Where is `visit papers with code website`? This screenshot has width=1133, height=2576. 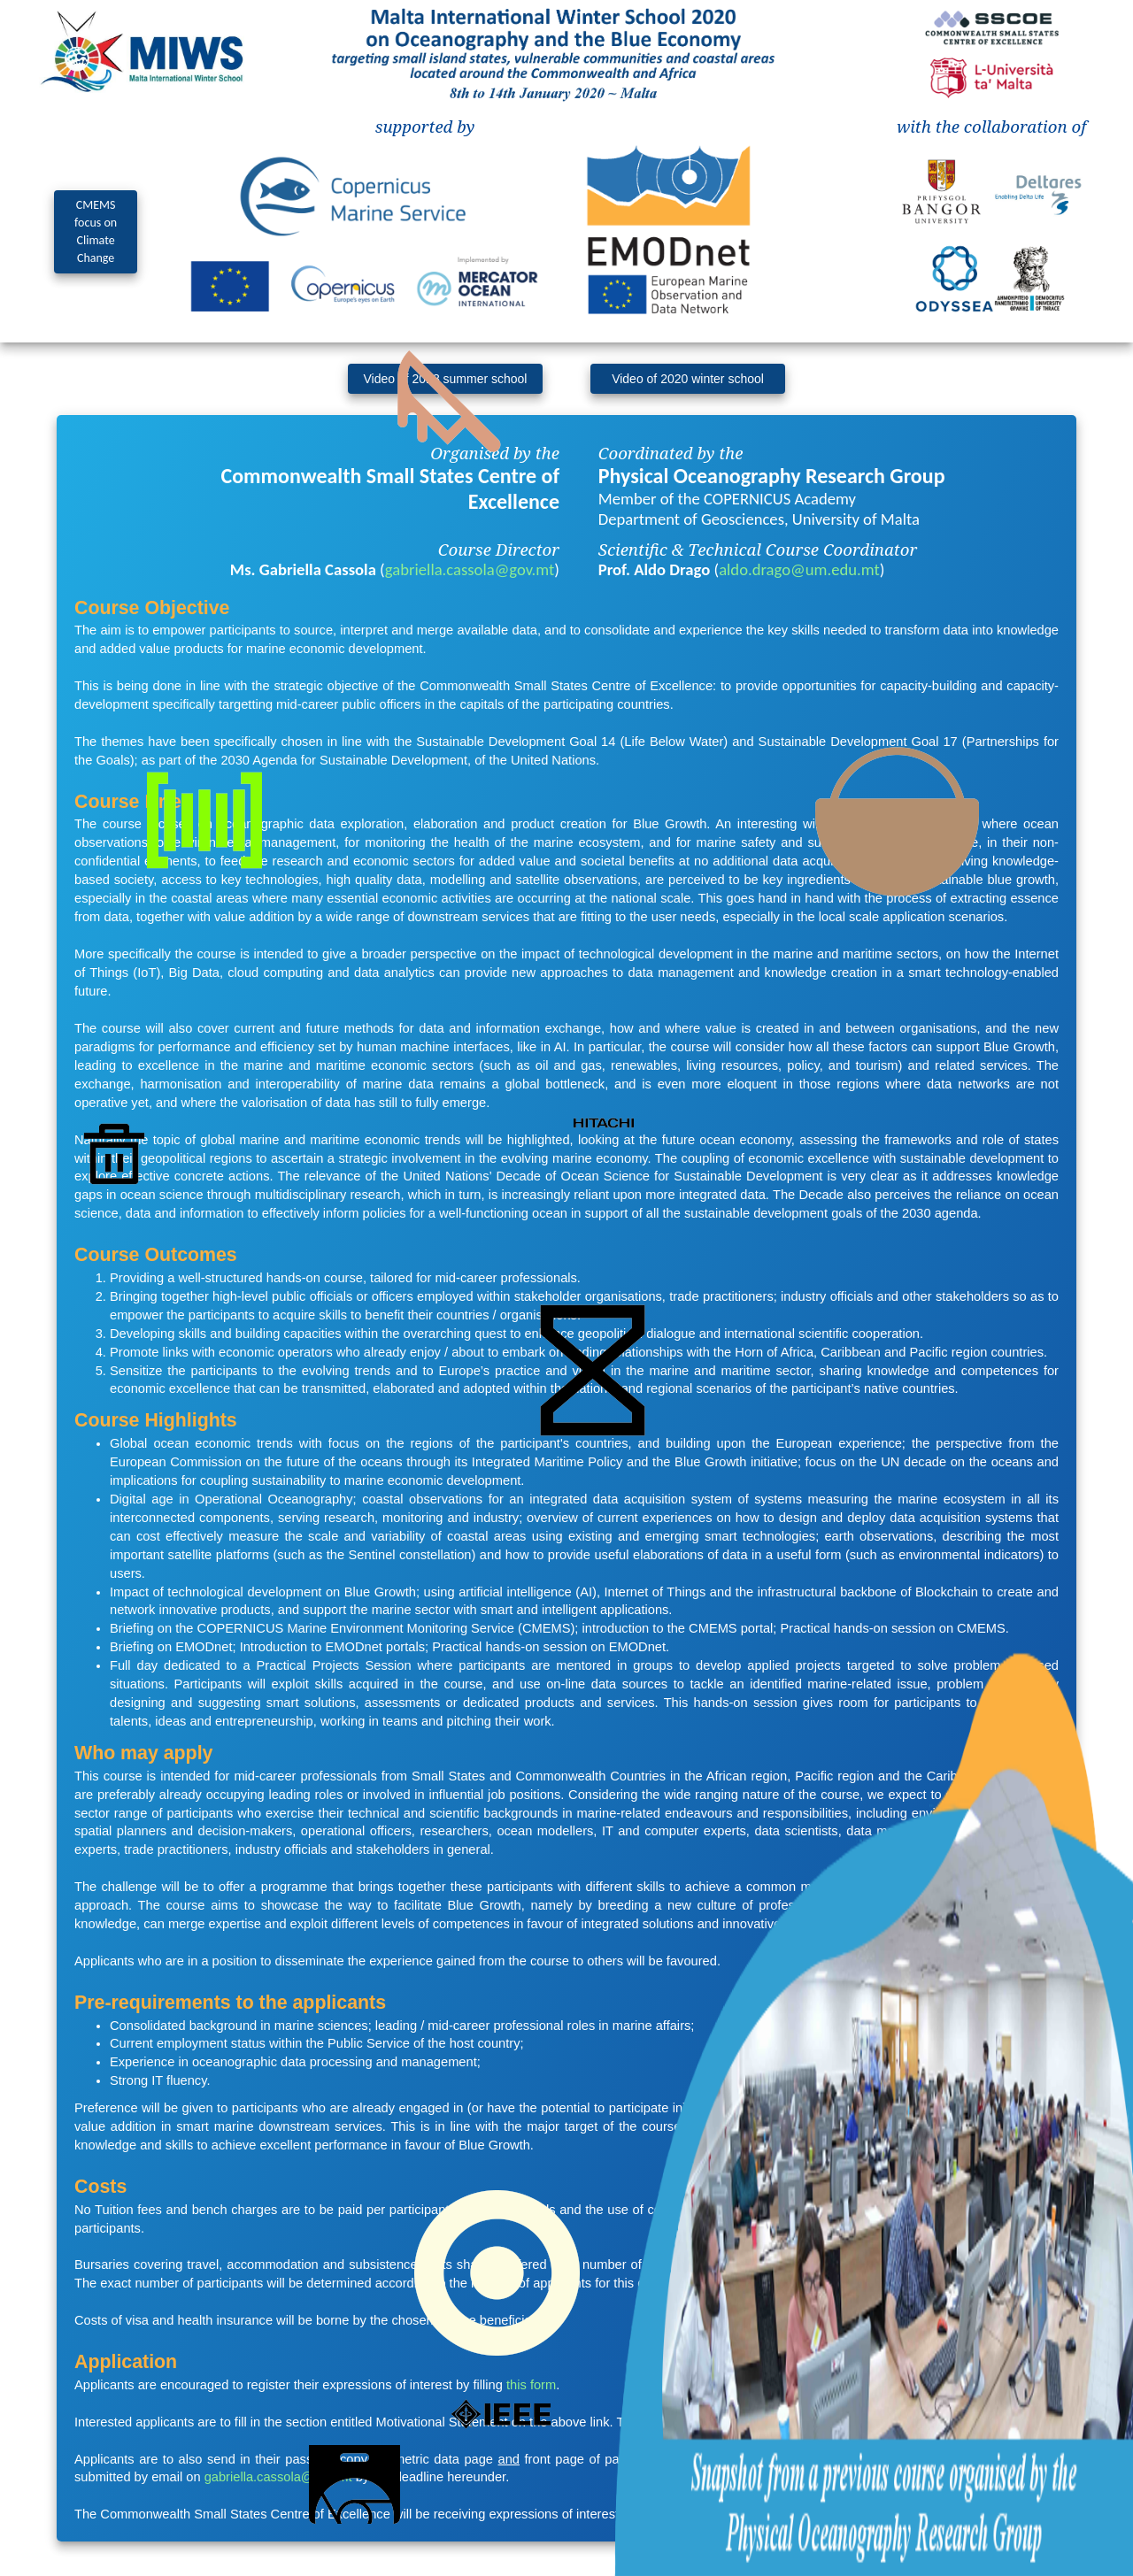
visit papers with code website is located at coordinates (204, 820).